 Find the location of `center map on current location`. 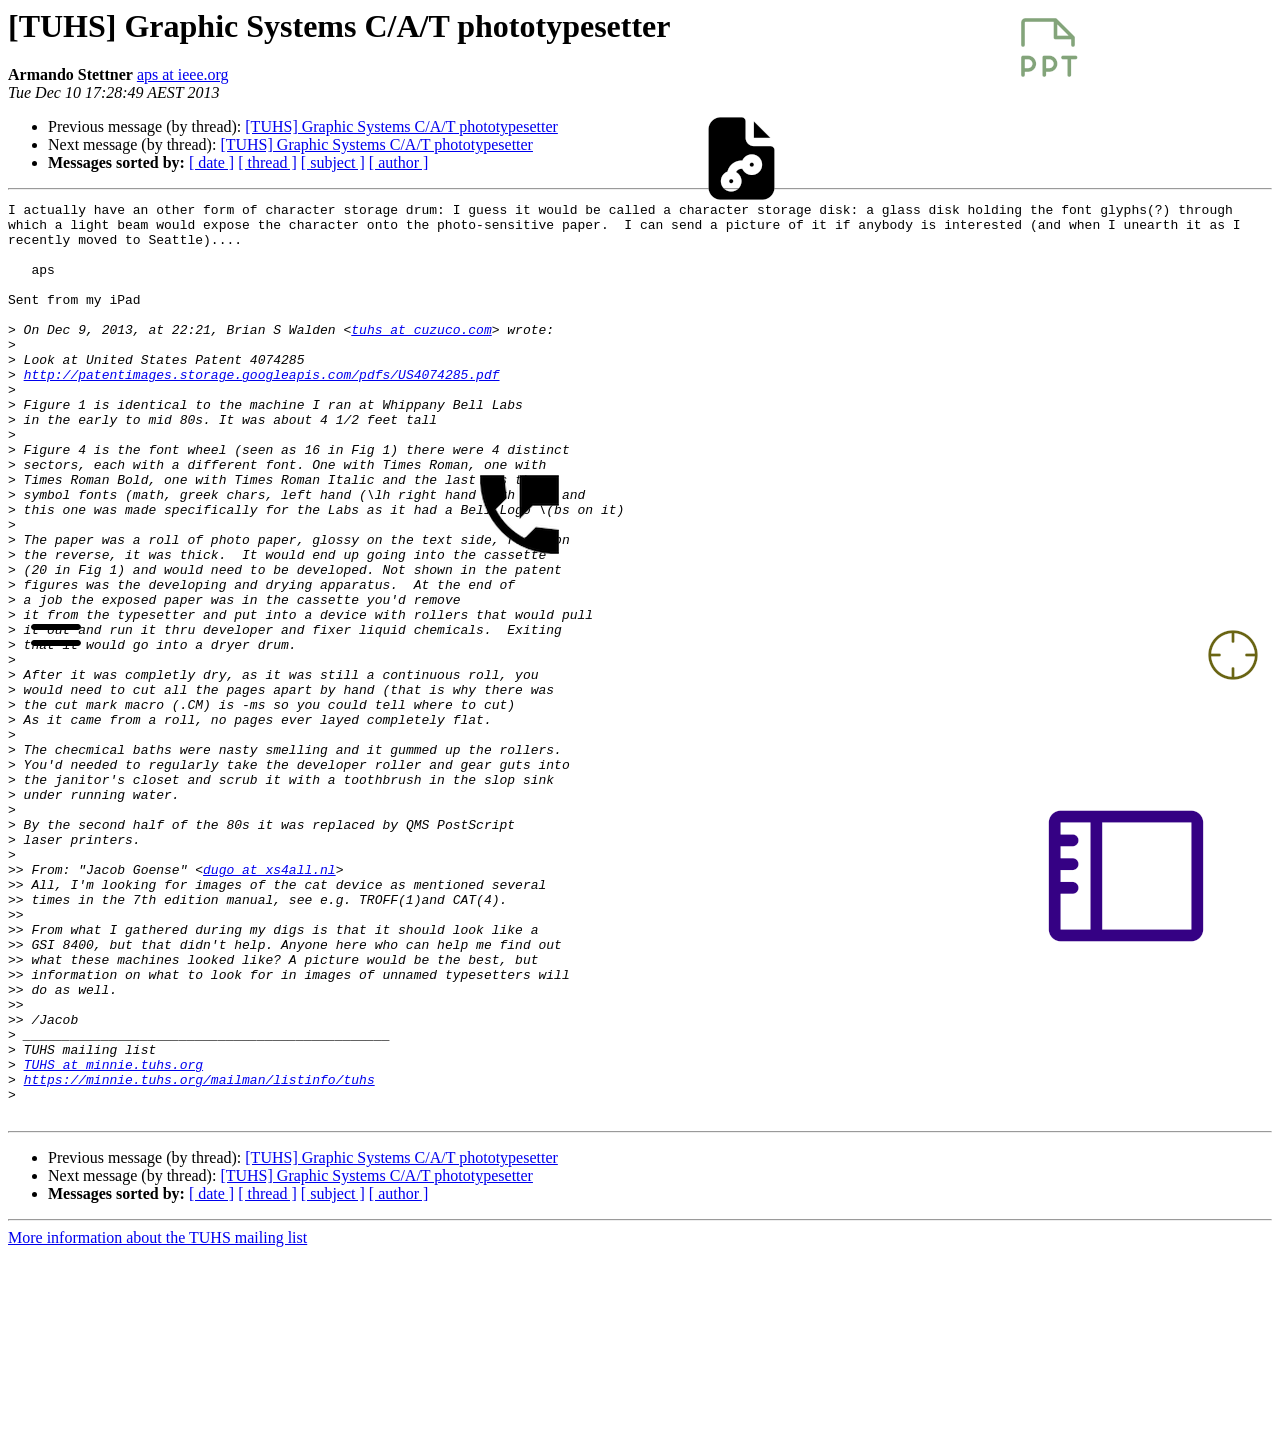

center map on current location is located at coordinates (1233, 655).